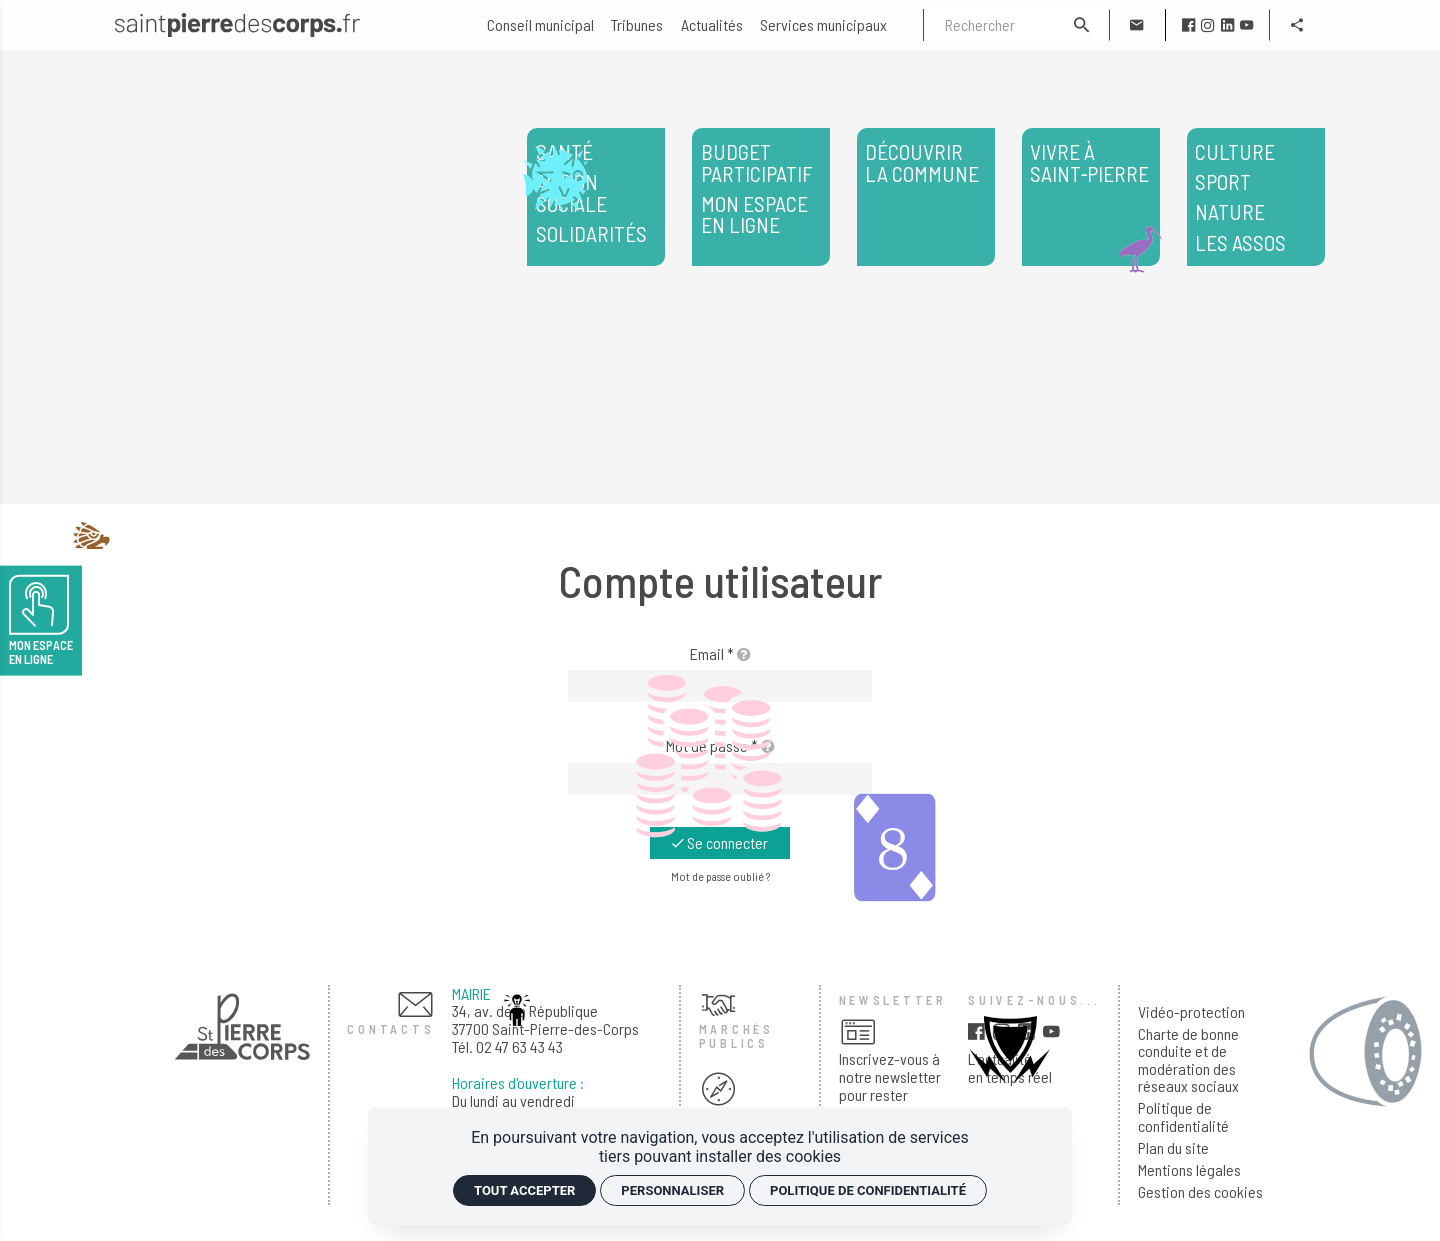  Describe the element at coordinates (517, 1010) in the screenshot. I see `indicates smart or intelligent feature enabled` at that location.